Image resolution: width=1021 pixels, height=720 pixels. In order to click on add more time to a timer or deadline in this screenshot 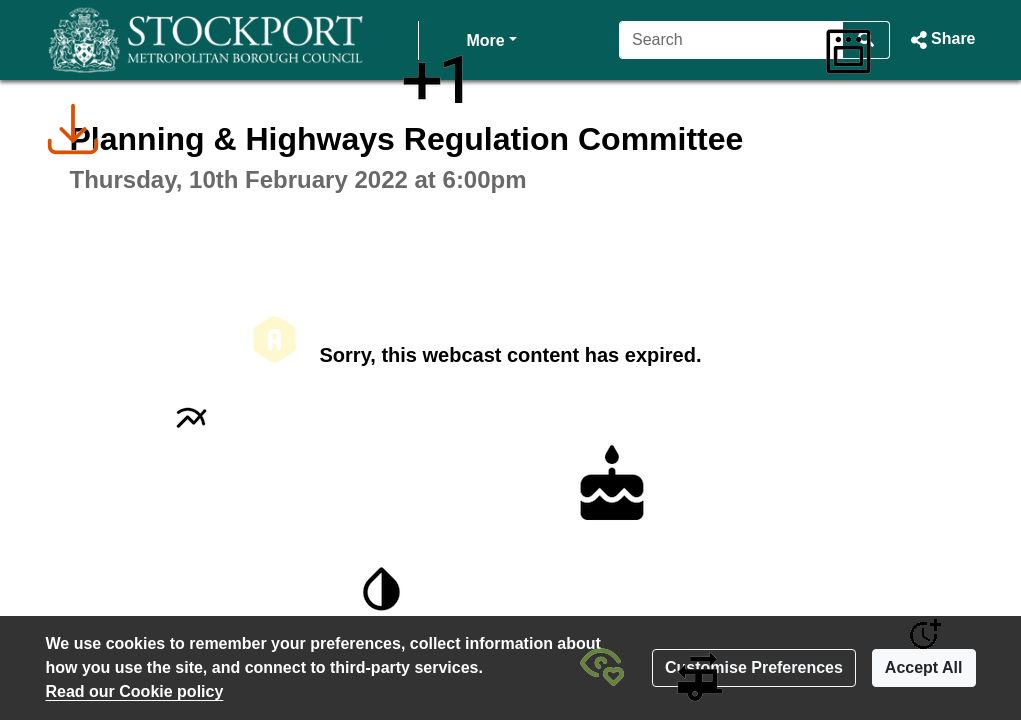, I will do `click(925, 634)`.